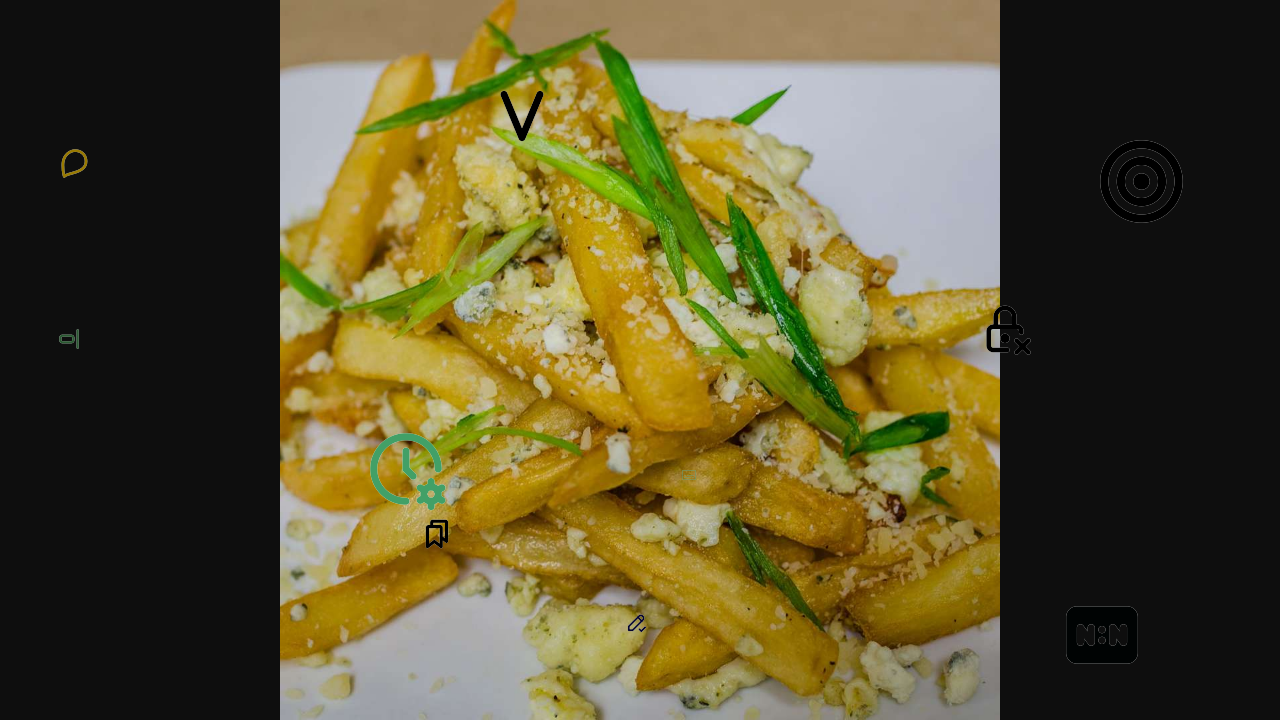 The height and width of the screenshot is (720, 1280). What do you see at coordinates (74, 163) in the screenshot?
I see `open the Storytel audiobook app` at bounding box center [74, 163].